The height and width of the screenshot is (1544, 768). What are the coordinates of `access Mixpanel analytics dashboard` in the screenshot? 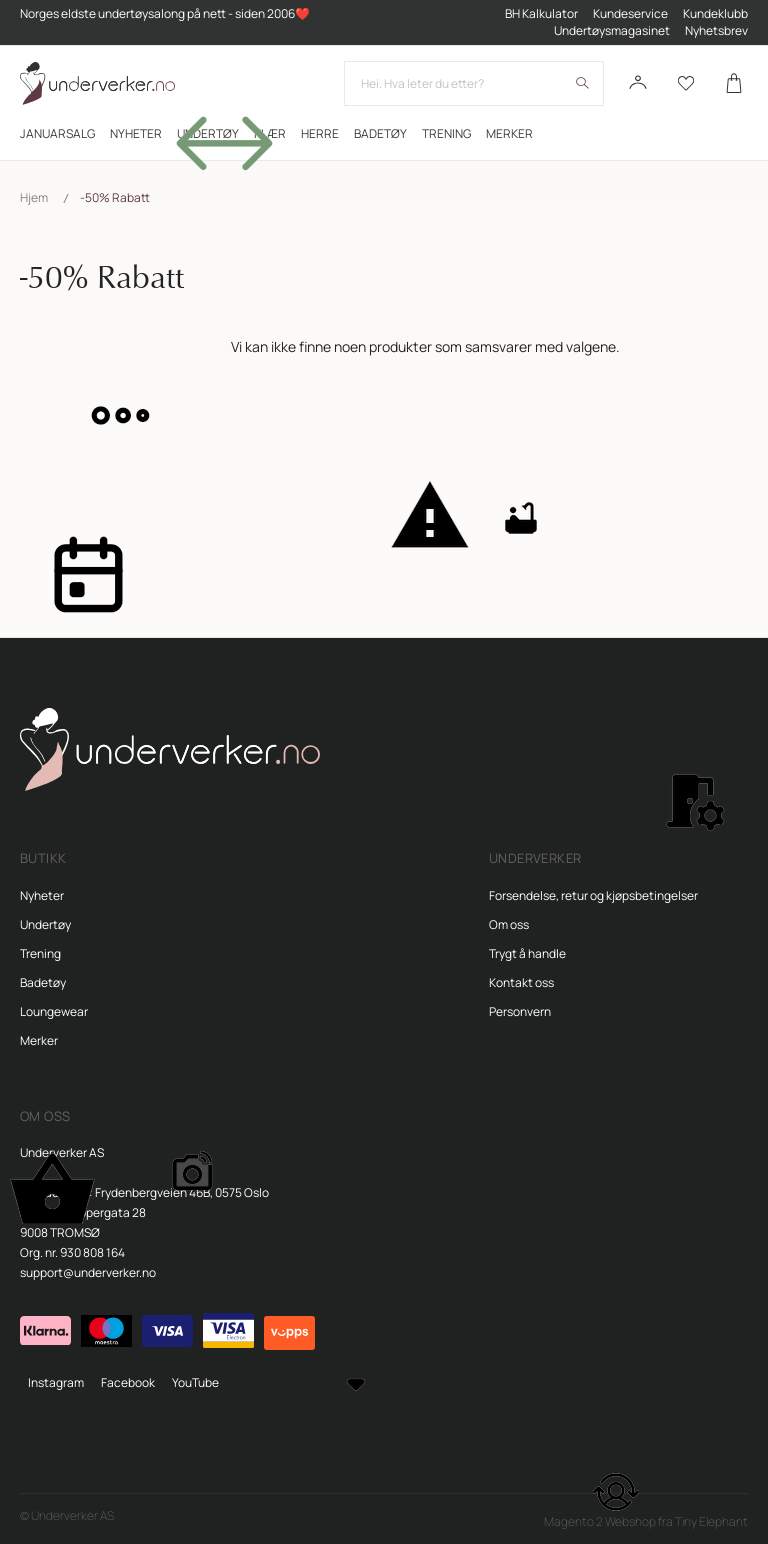 It's located at (120, 415).